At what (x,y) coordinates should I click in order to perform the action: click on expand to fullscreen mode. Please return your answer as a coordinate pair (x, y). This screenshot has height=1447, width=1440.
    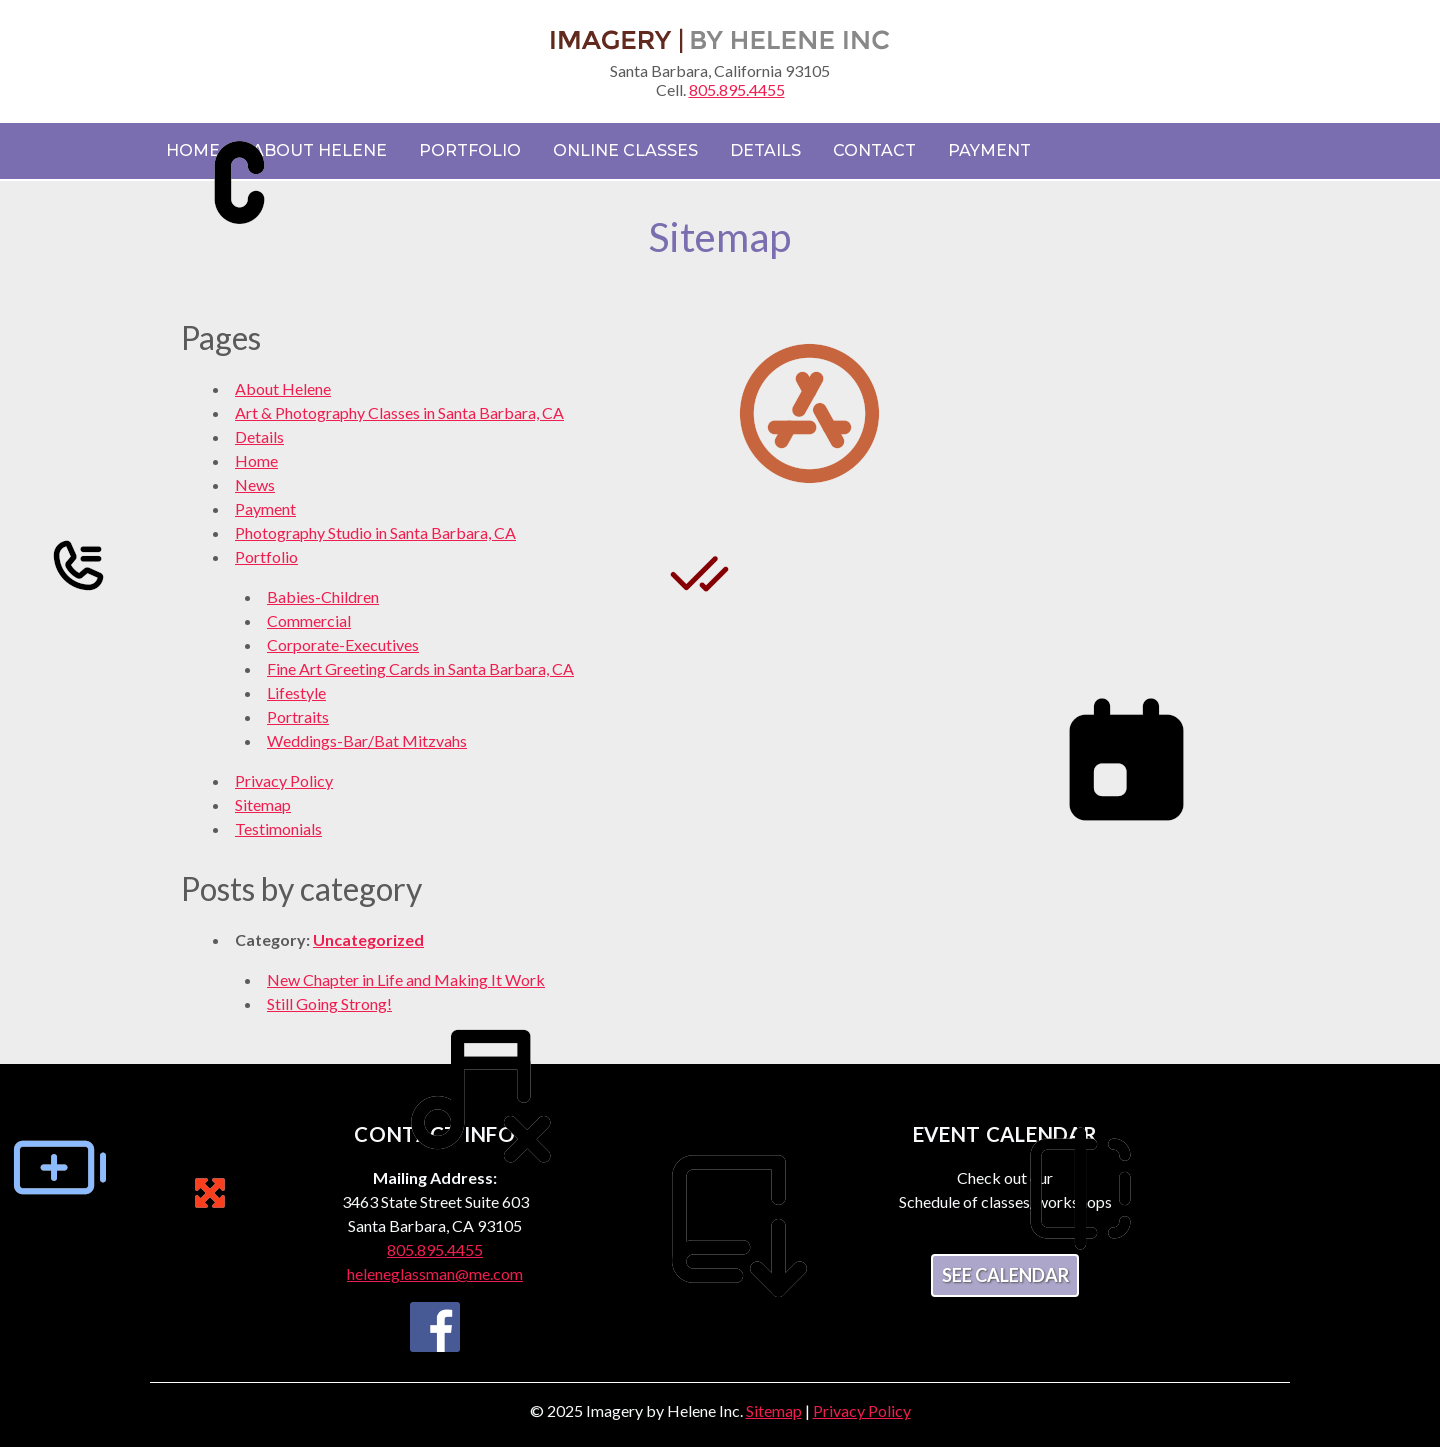
    Looking at the image, I should click on (210, 1193).